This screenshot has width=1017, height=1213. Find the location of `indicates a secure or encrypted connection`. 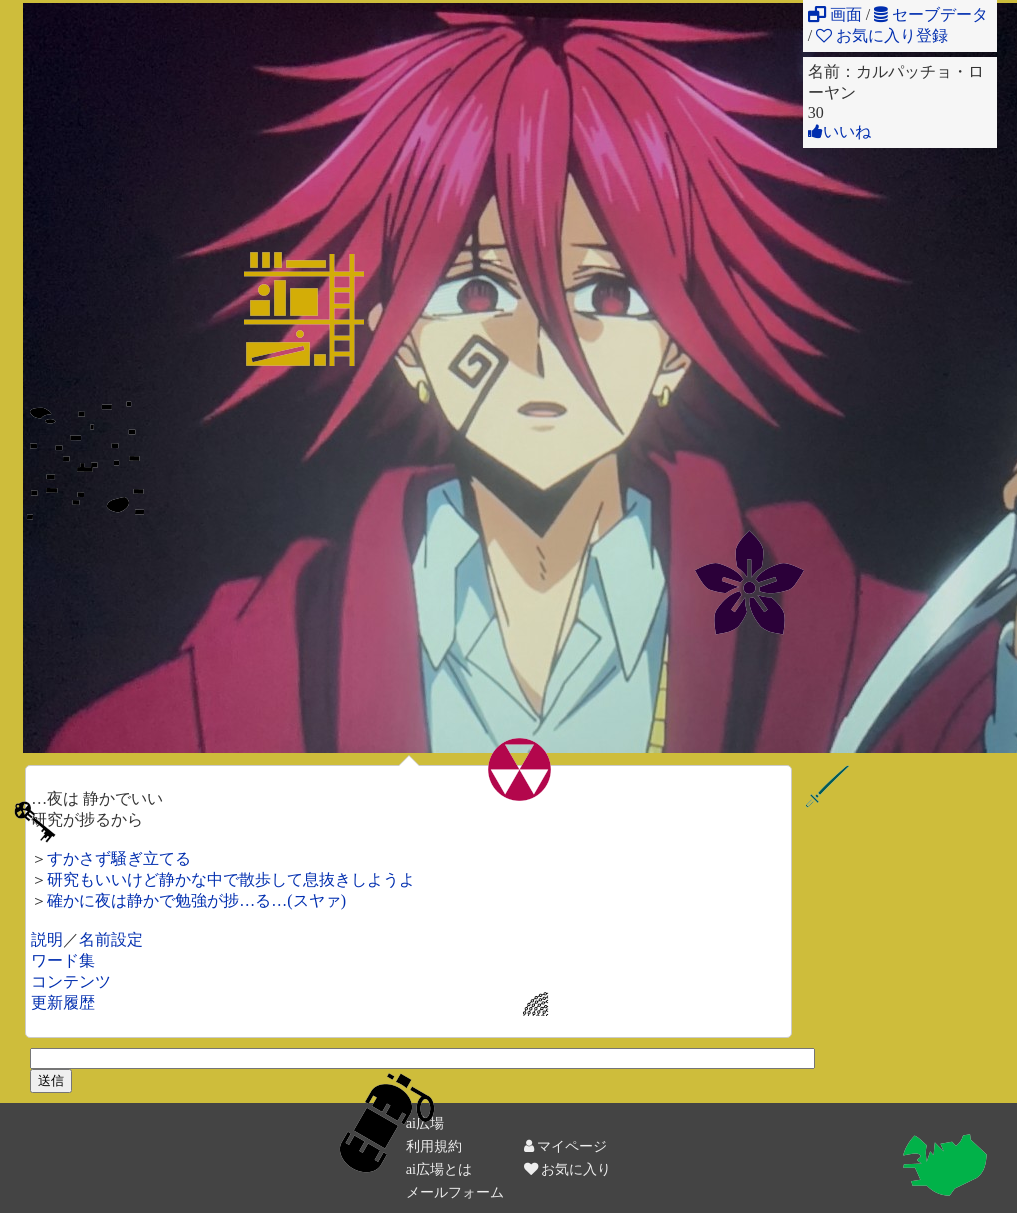

indicates a secure or encrypted connection is located at coordinates (535, 1003).